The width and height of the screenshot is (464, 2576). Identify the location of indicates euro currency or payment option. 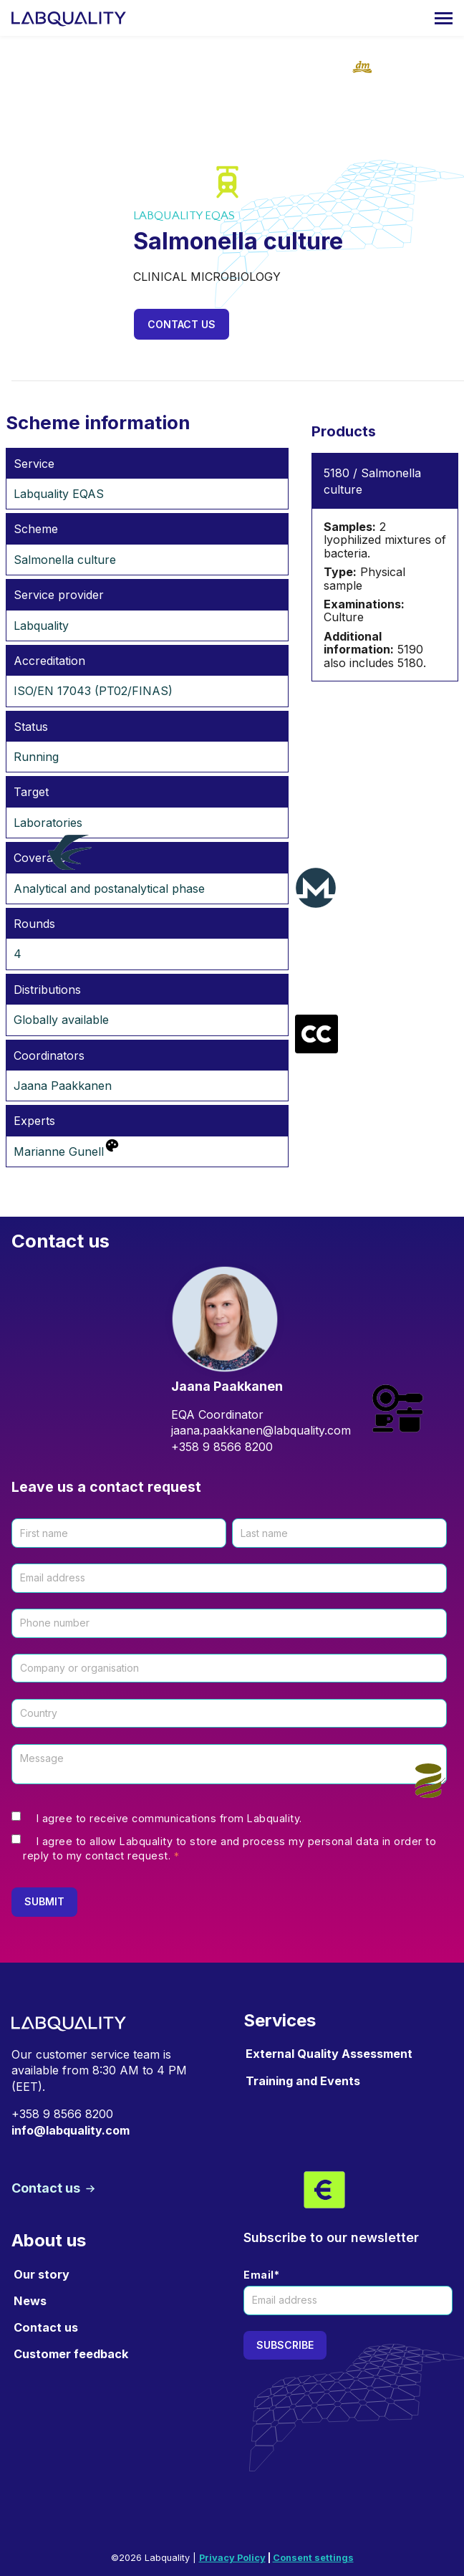
(324, 2190).